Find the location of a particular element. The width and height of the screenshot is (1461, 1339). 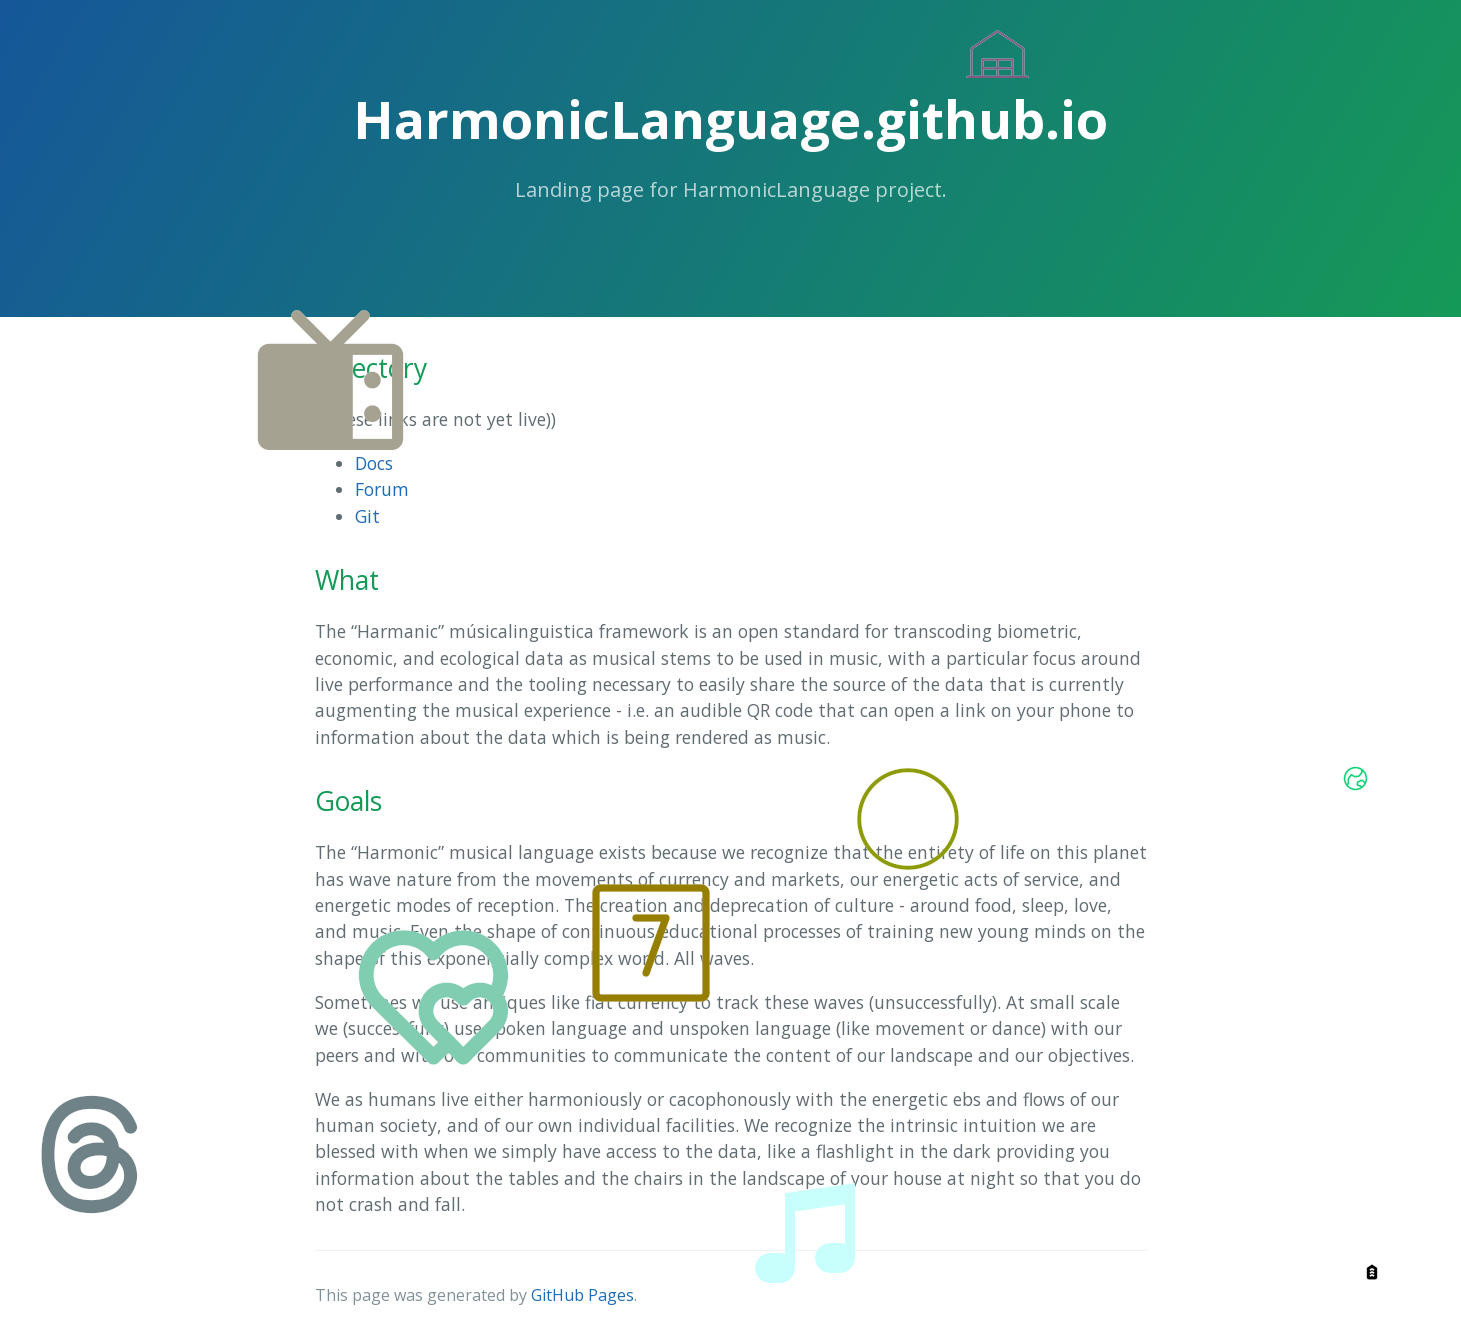

indicates item number seven in a list or sequence is located at coordinates (651, 943).